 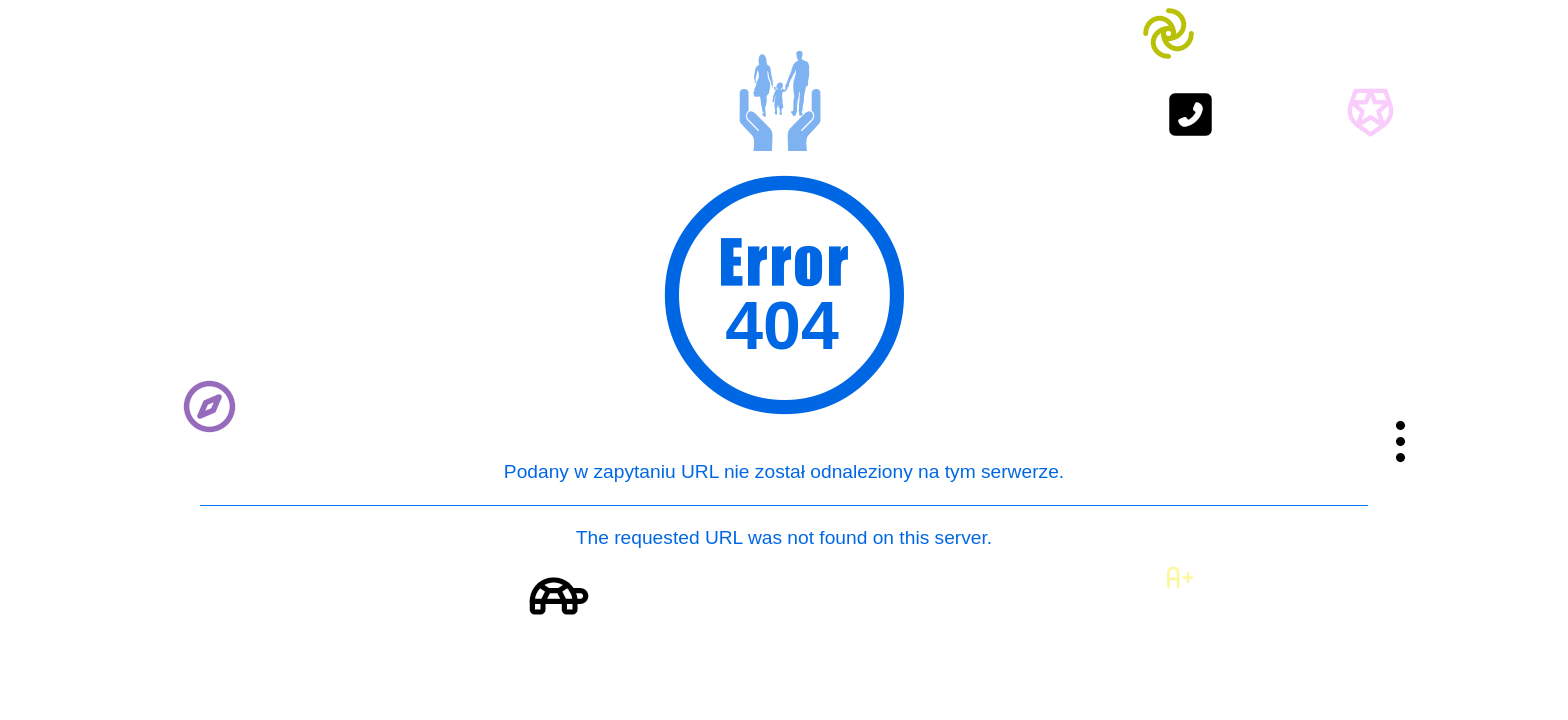 I want to click on indicates slow loading or processing speed, so click(x=559, y=596).